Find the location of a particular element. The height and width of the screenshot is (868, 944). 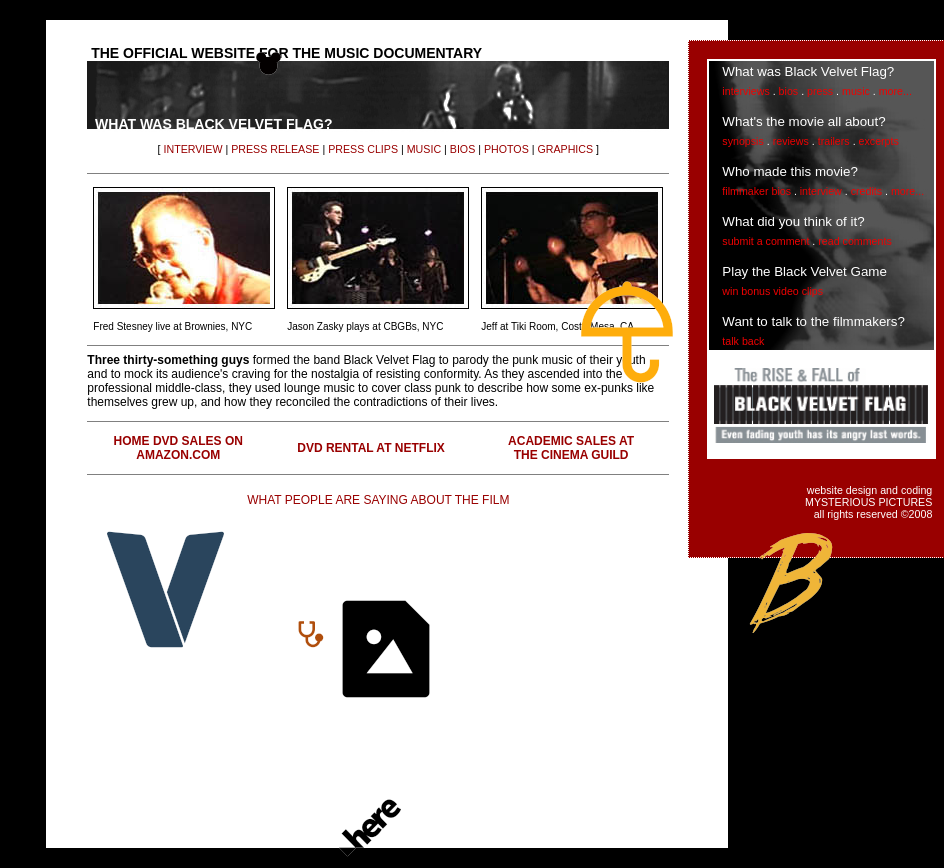

V programming language logo is located at coordinates (165, 589).